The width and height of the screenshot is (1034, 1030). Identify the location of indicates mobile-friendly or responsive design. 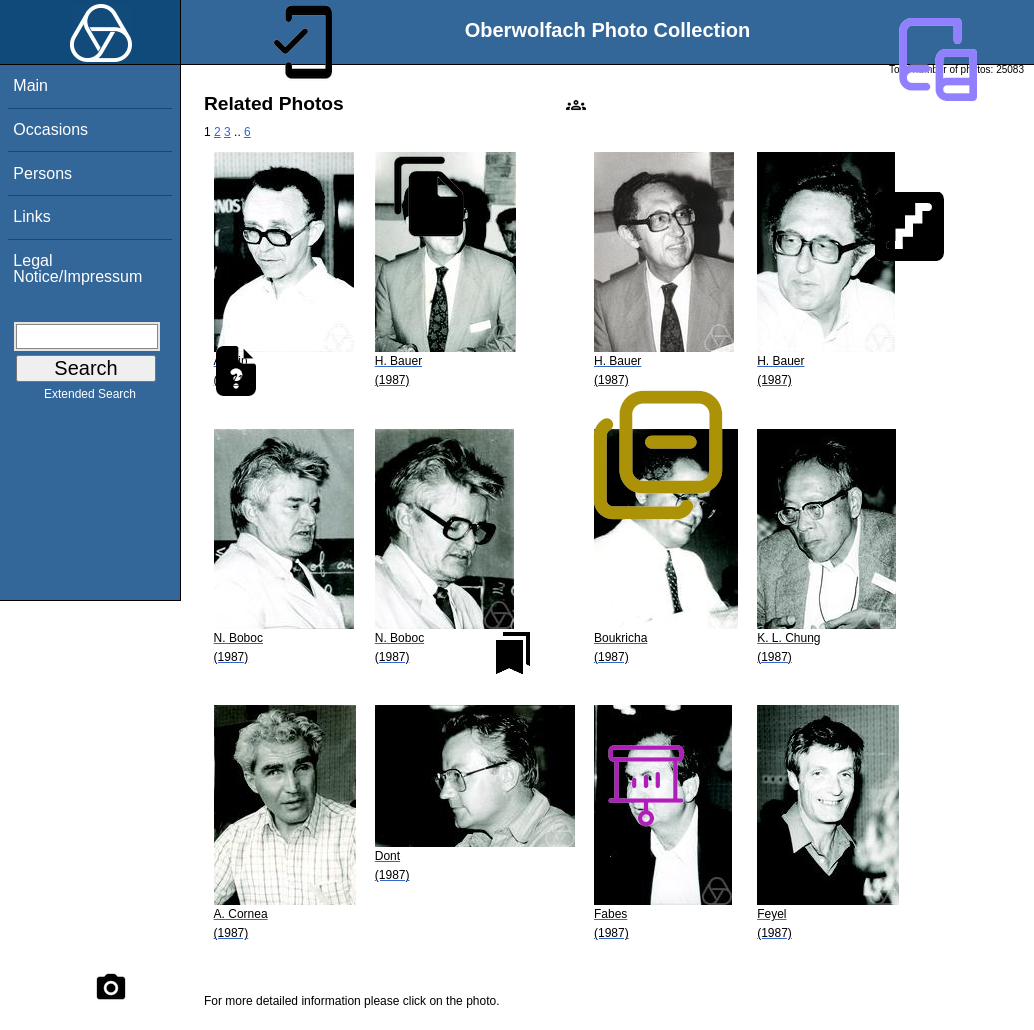
(302, 42).